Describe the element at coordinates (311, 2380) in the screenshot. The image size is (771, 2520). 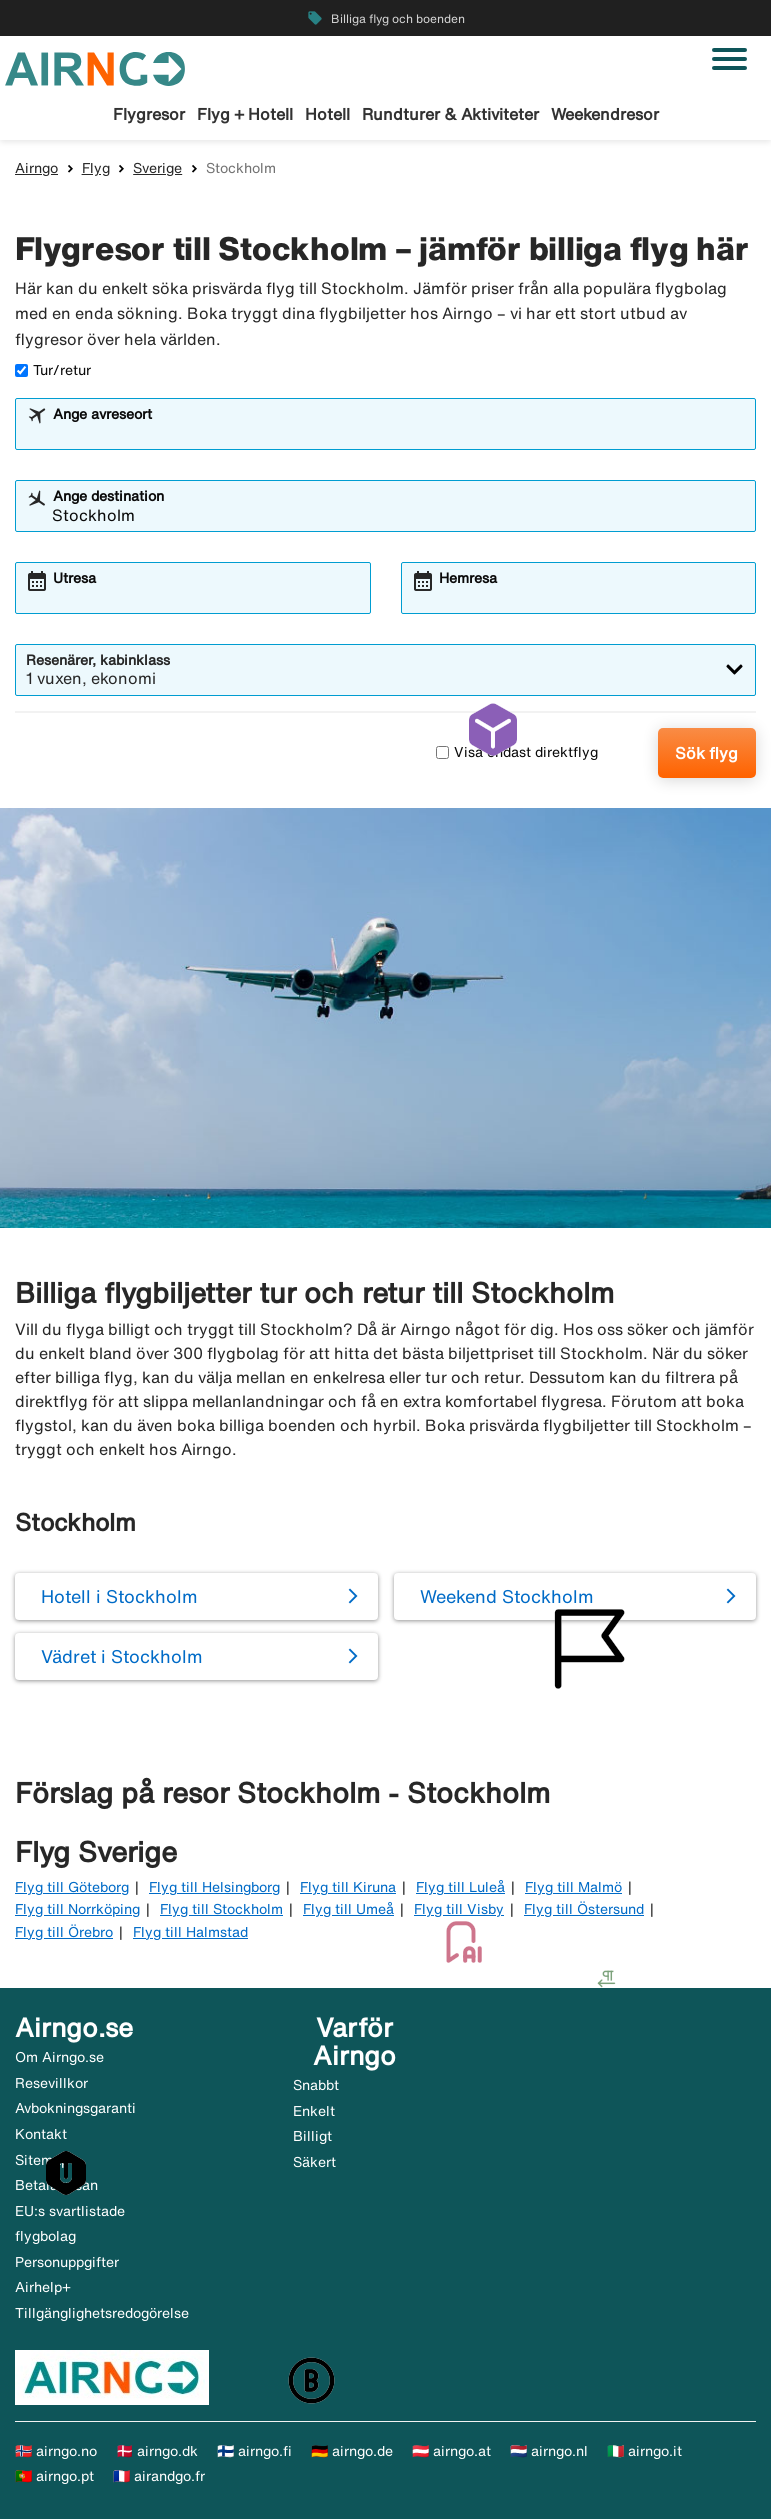
I see `indicates item or option labeled "B"` at that location.